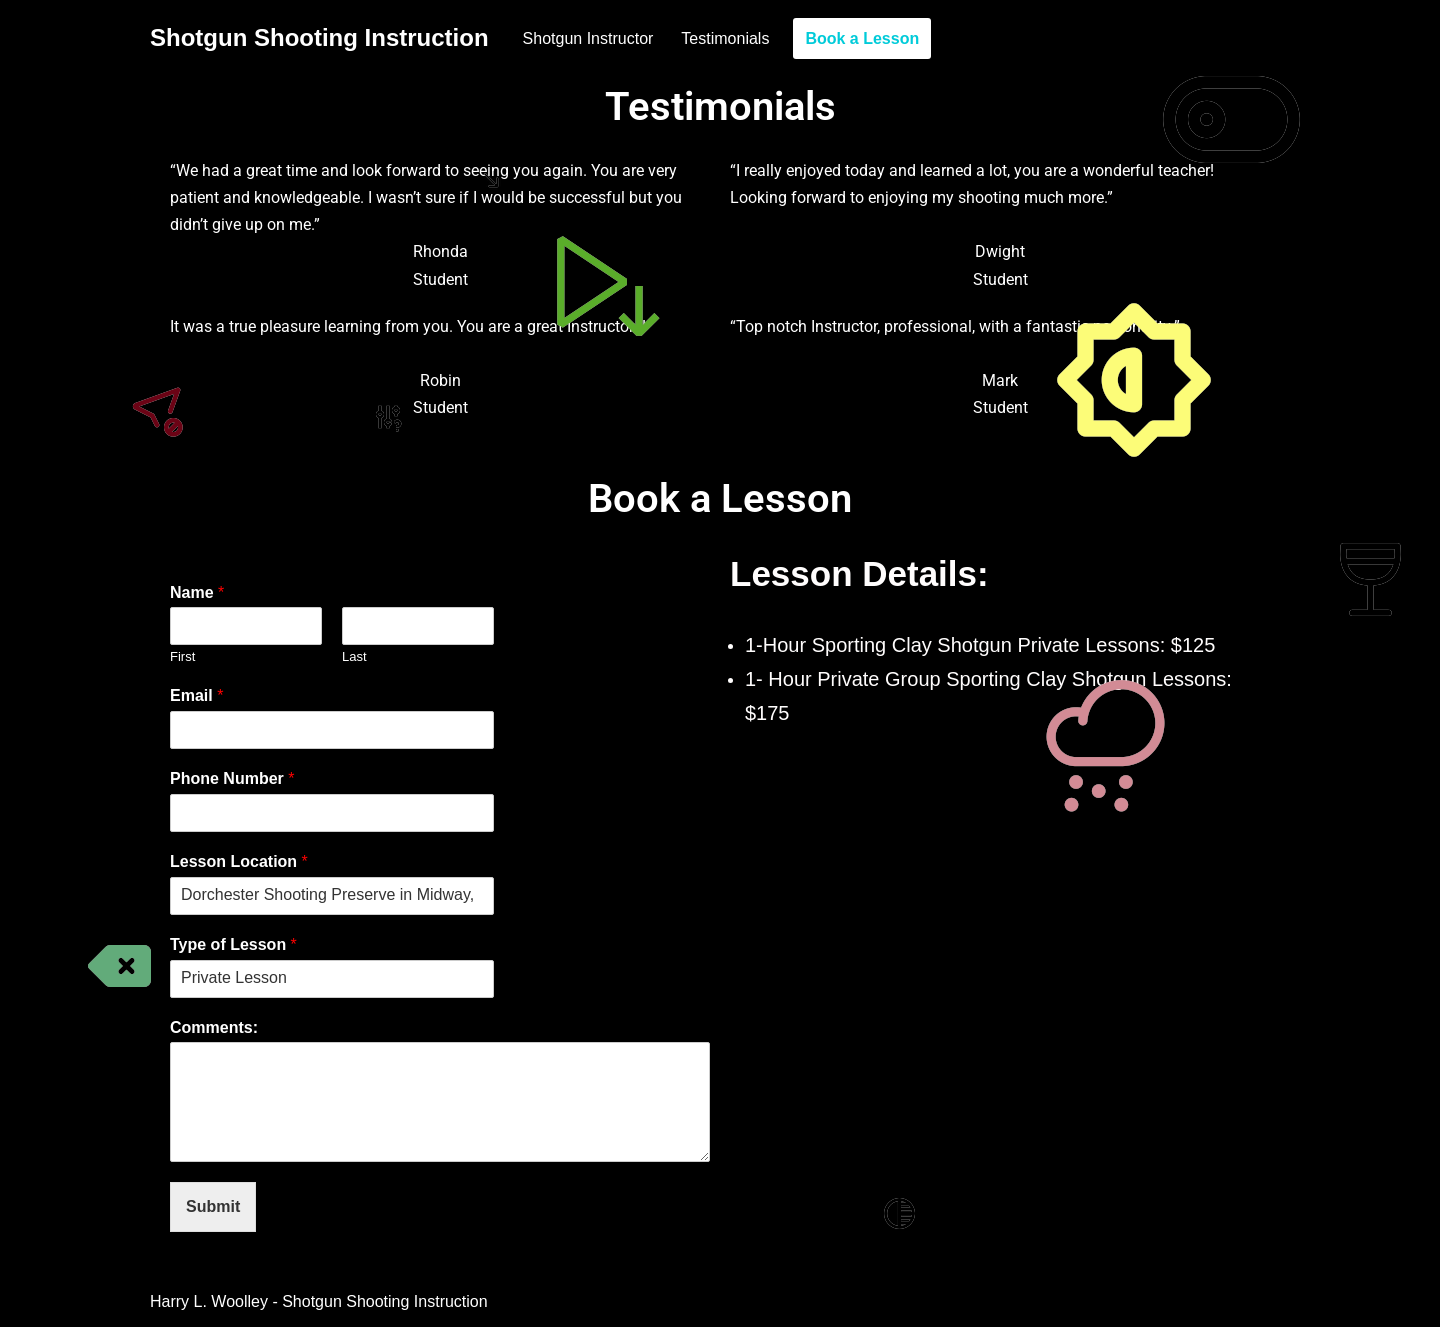 This screenshot has height=1327, width=1440. What do you see at coordinates (157, 411) in the screenshot?
I see `disable location sharing` at bounding box center [157, 411].